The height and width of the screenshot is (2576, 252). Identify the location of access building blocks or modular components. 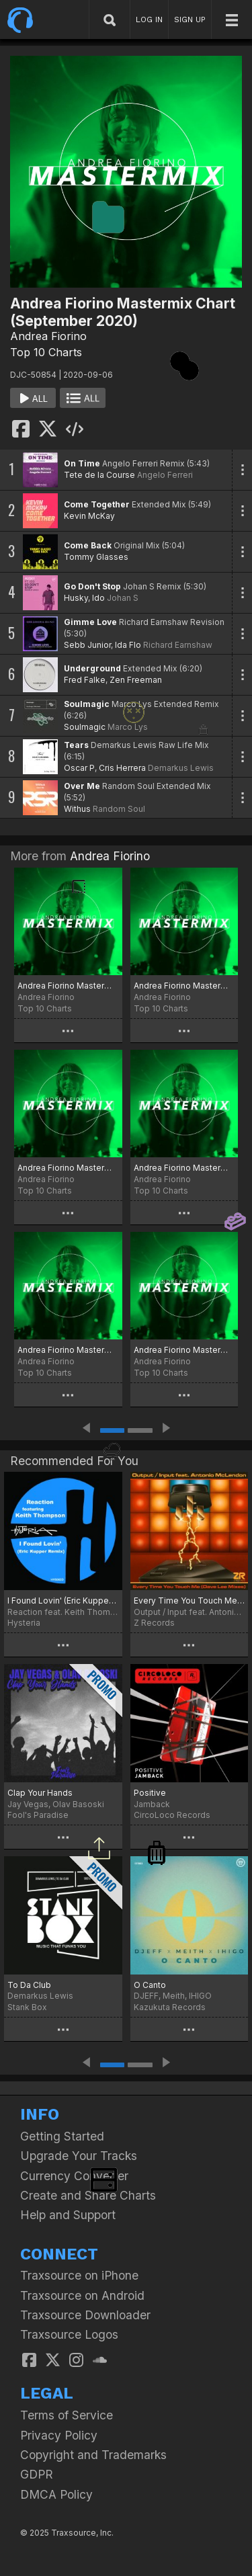
(235, 1221).